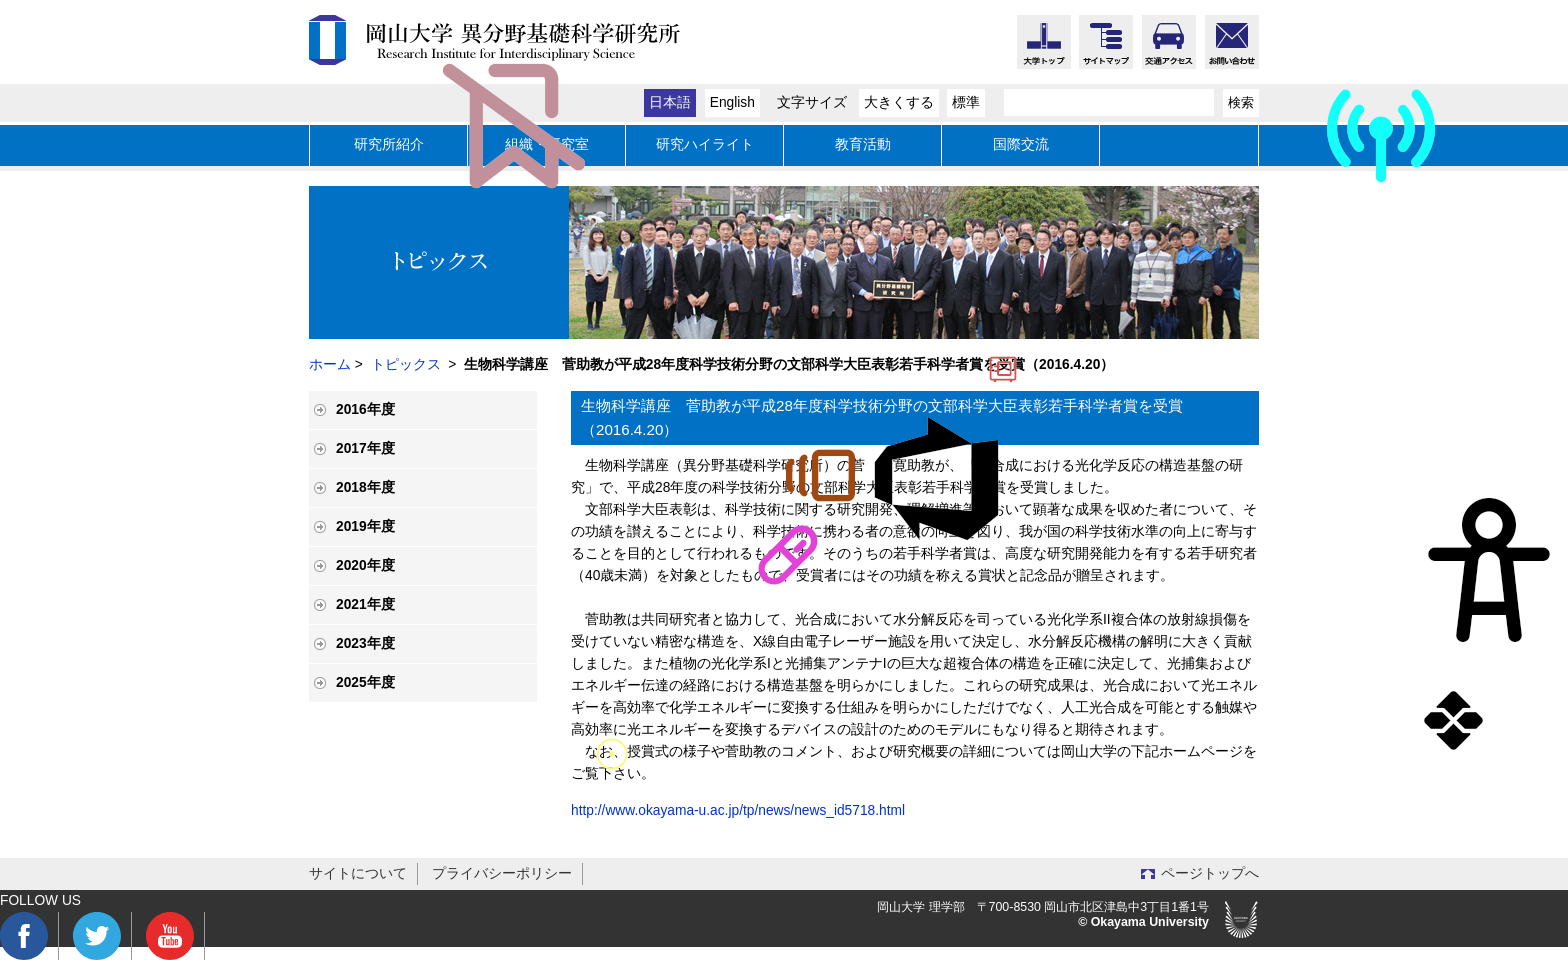  I want to click on access fiscal host settings, so click(1003, 370).